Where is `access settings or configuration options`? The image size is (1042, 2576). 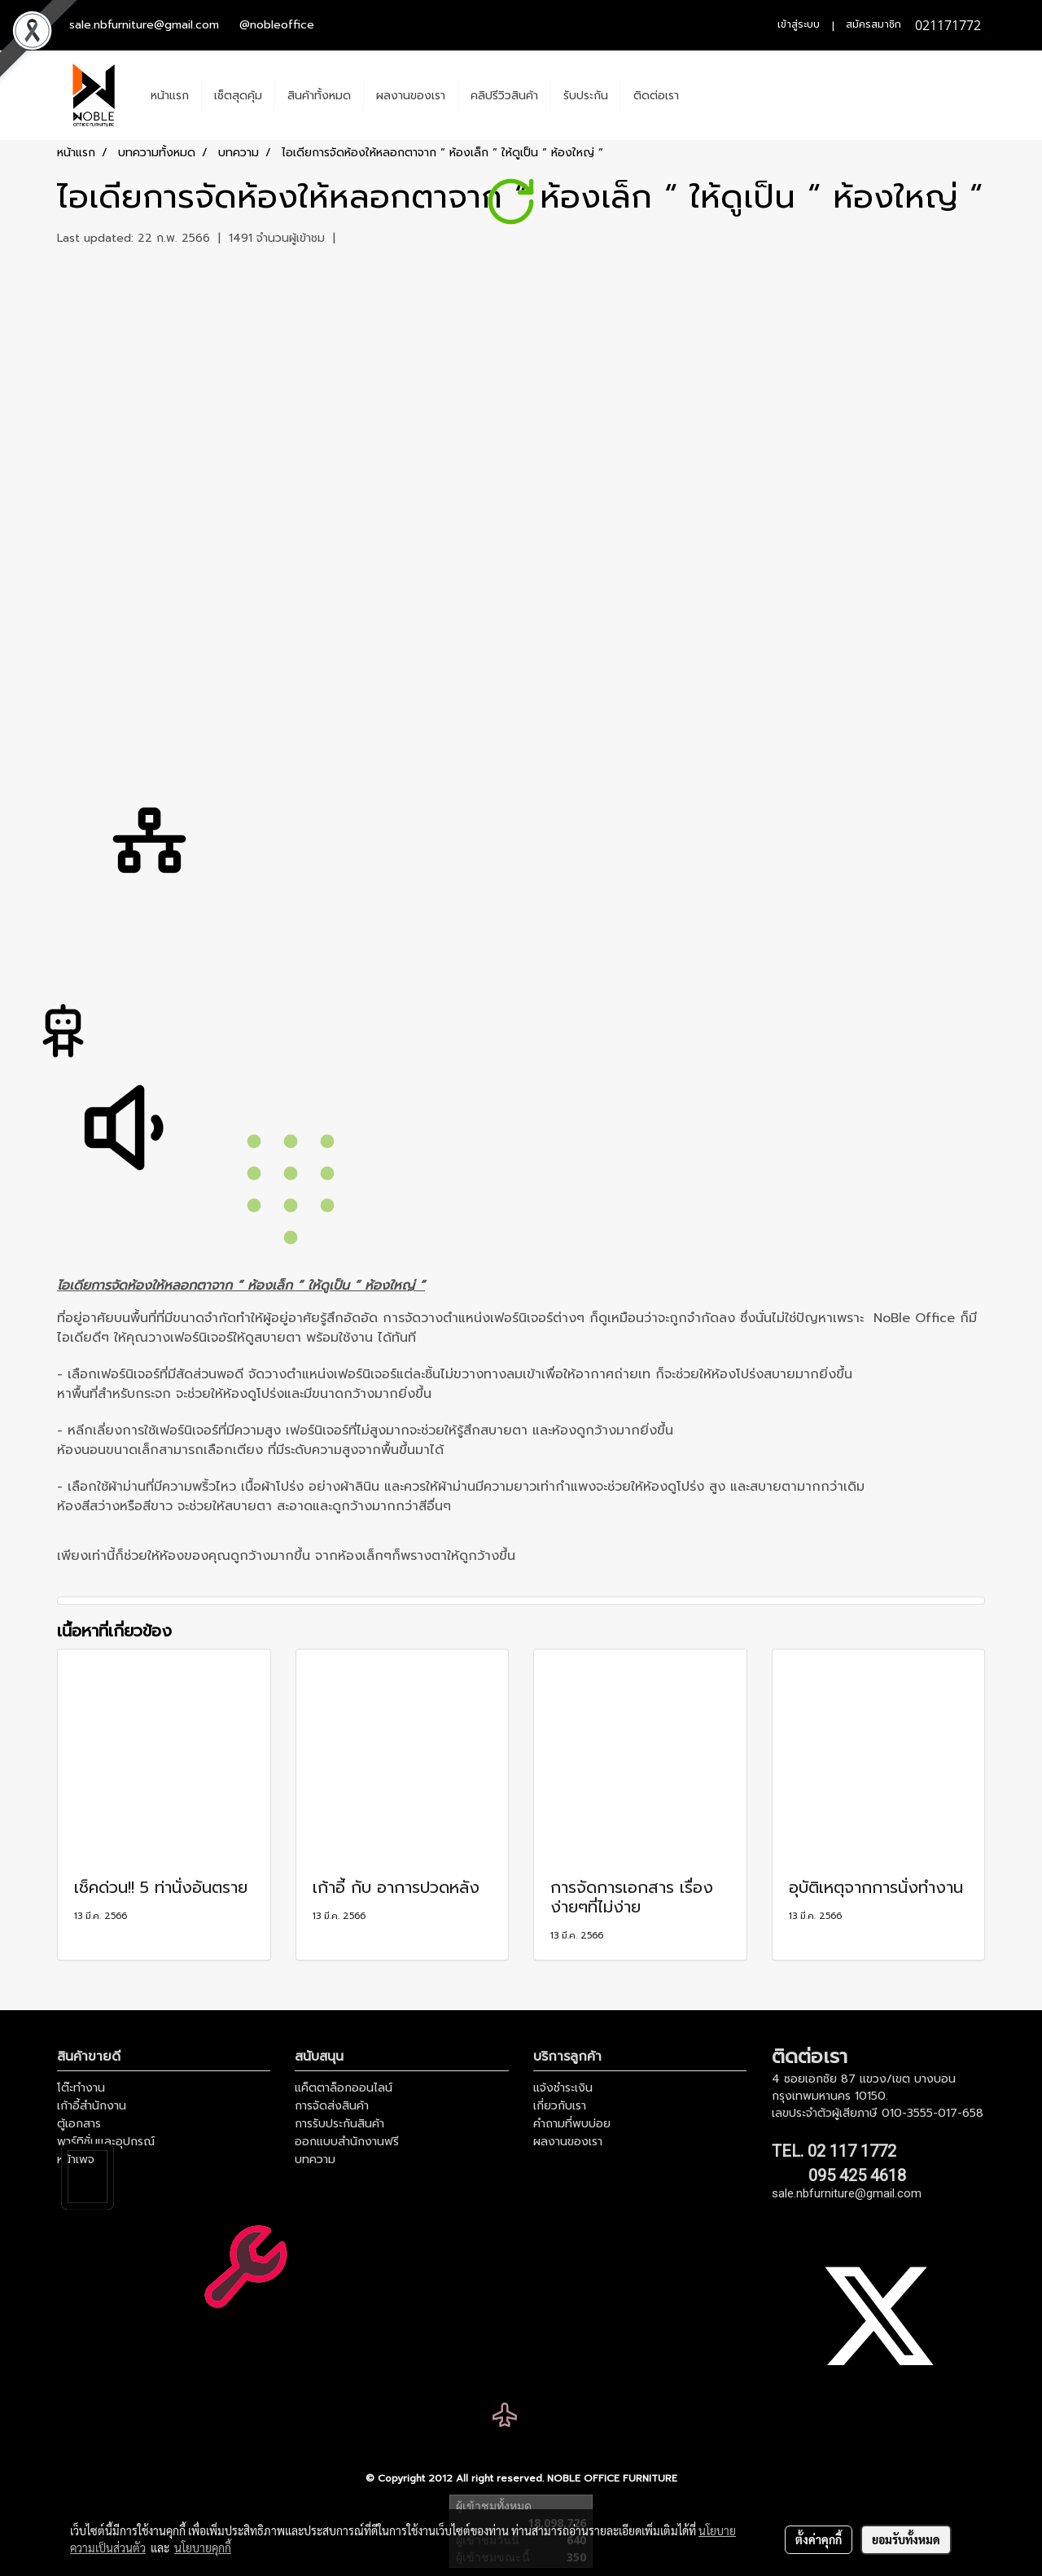
access settings or configuration options is located at coordinates (246, 2267).